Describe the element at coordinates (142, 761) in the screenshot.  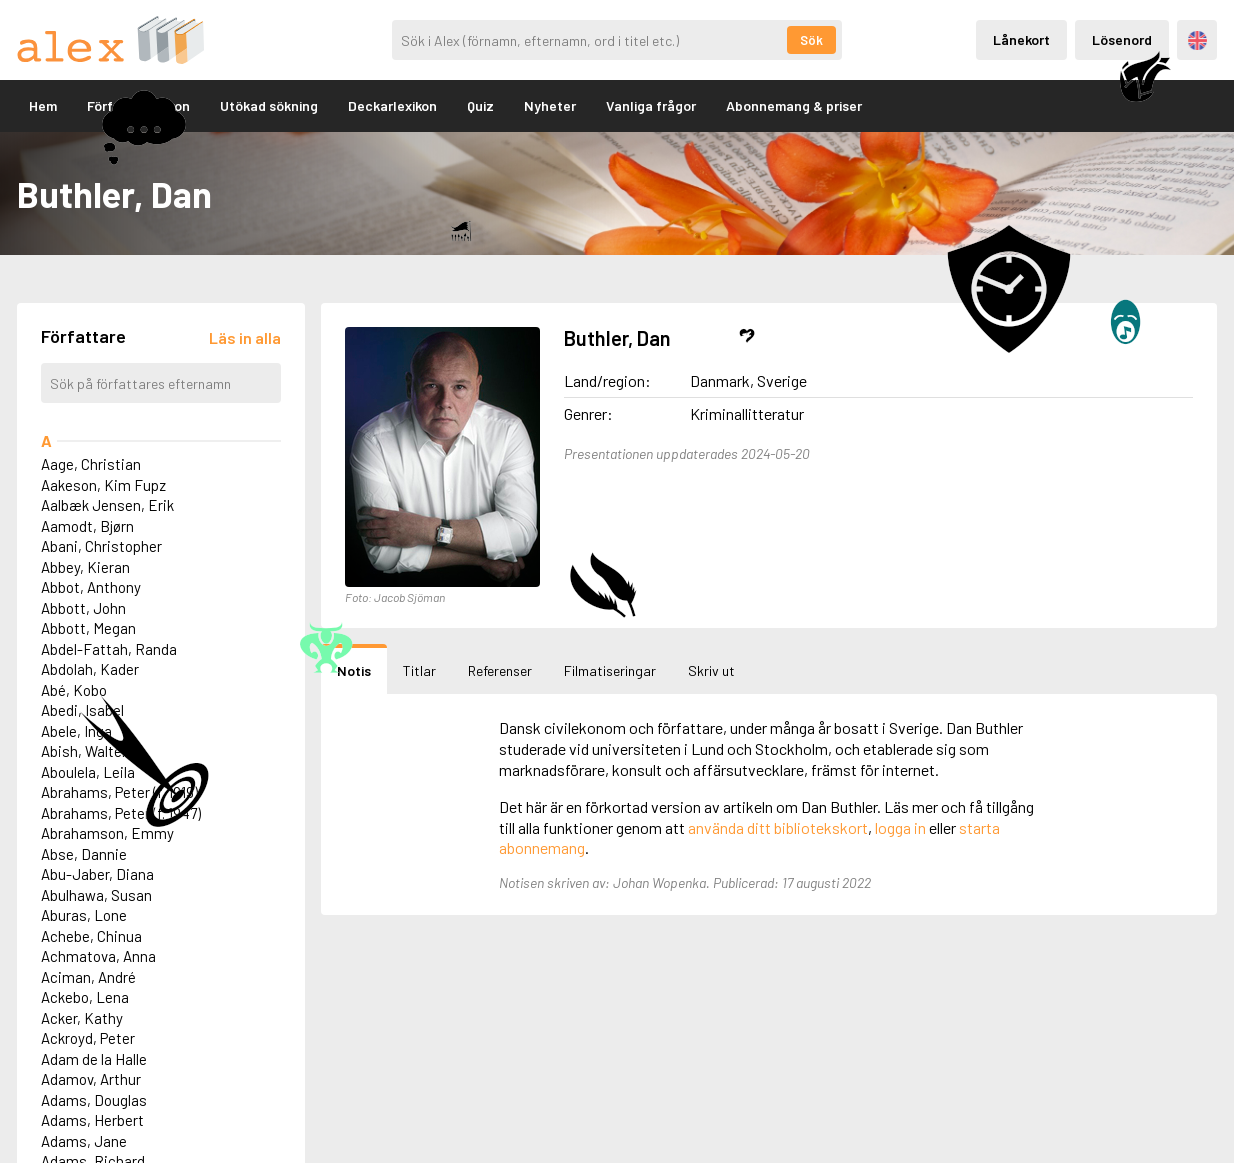
I see `indicates accurate shot or precision achieved` at that location.